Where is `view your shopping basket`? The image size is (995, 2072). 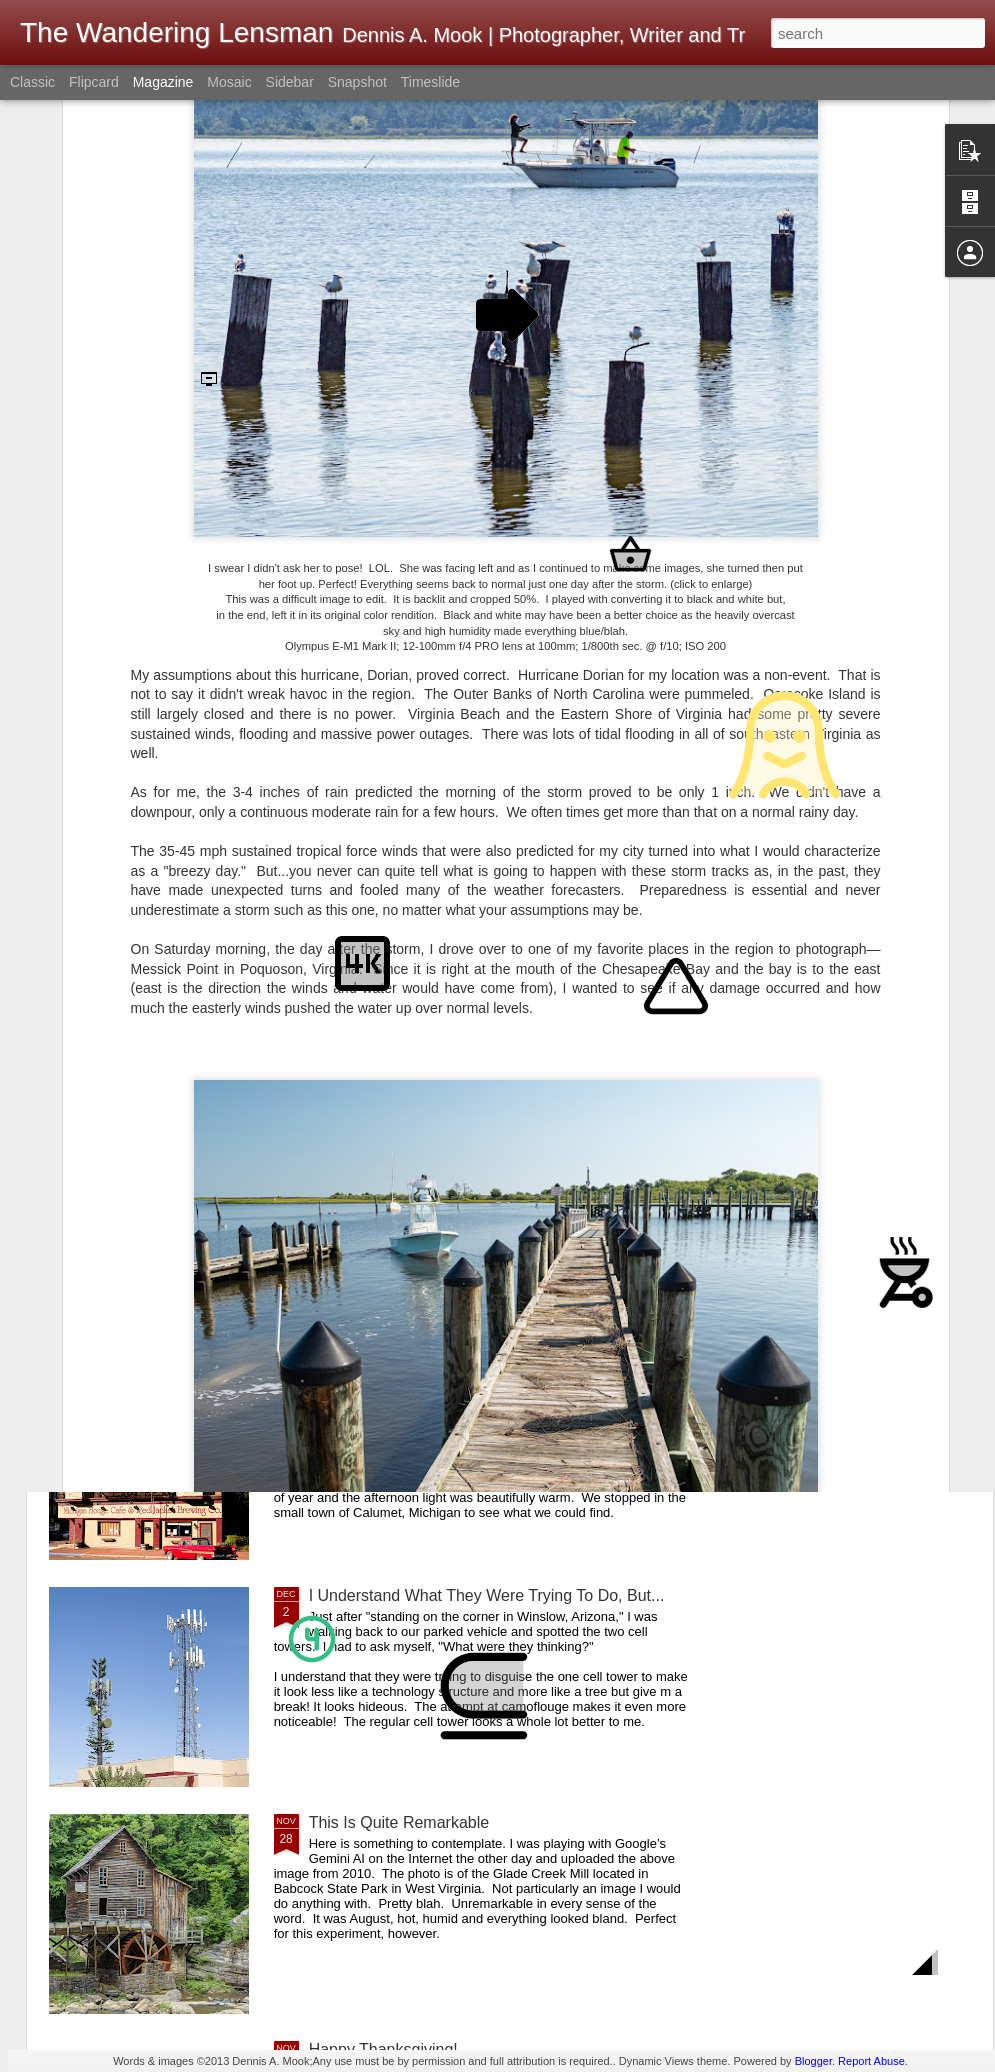
view your shopping basket is located at coordinates (630, 554).